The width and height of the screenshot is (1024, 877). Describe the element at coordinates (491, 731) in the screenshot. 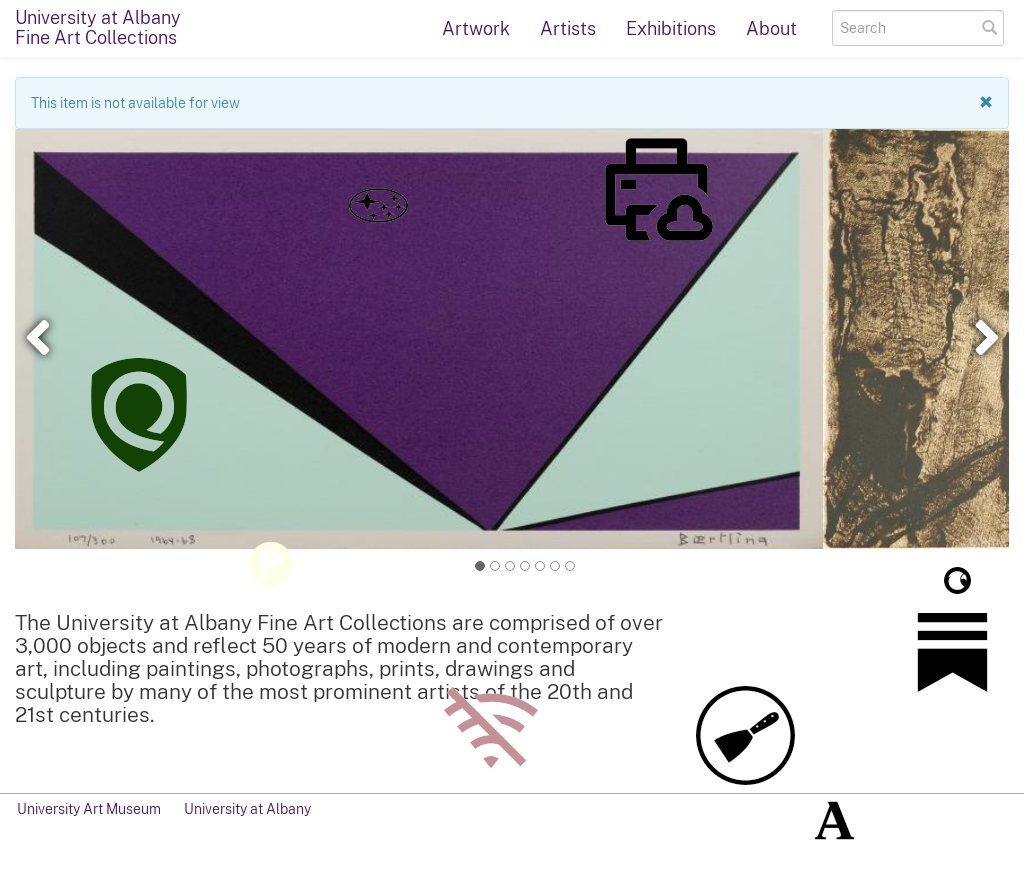

I see `indicates no wifi connection available` at that location.